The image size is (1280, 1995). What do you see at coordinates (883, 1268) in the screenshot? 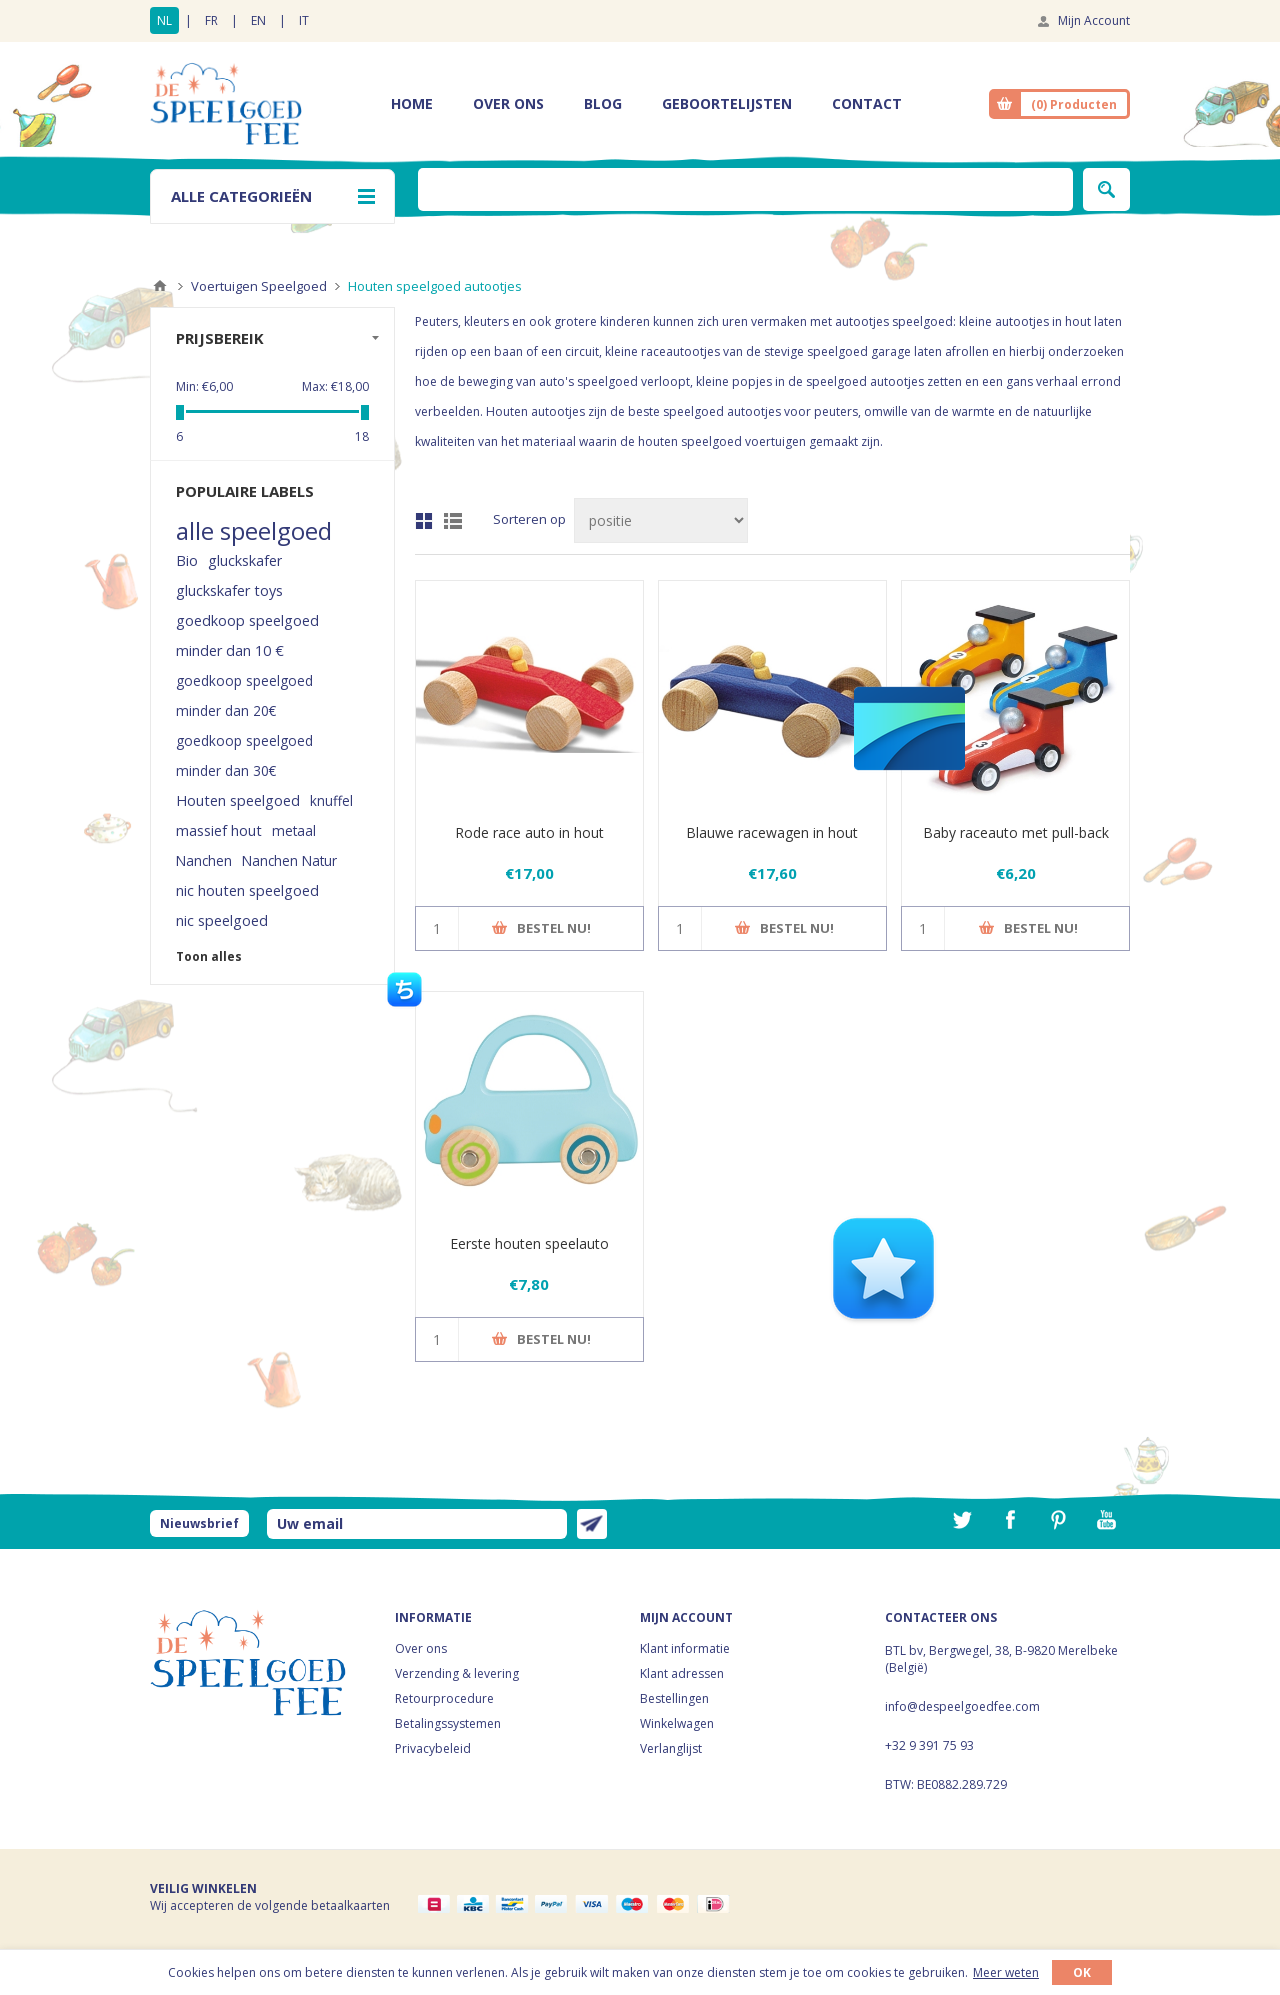
I see `open compizconfig settings manager` at bounding box center [883, 1268].